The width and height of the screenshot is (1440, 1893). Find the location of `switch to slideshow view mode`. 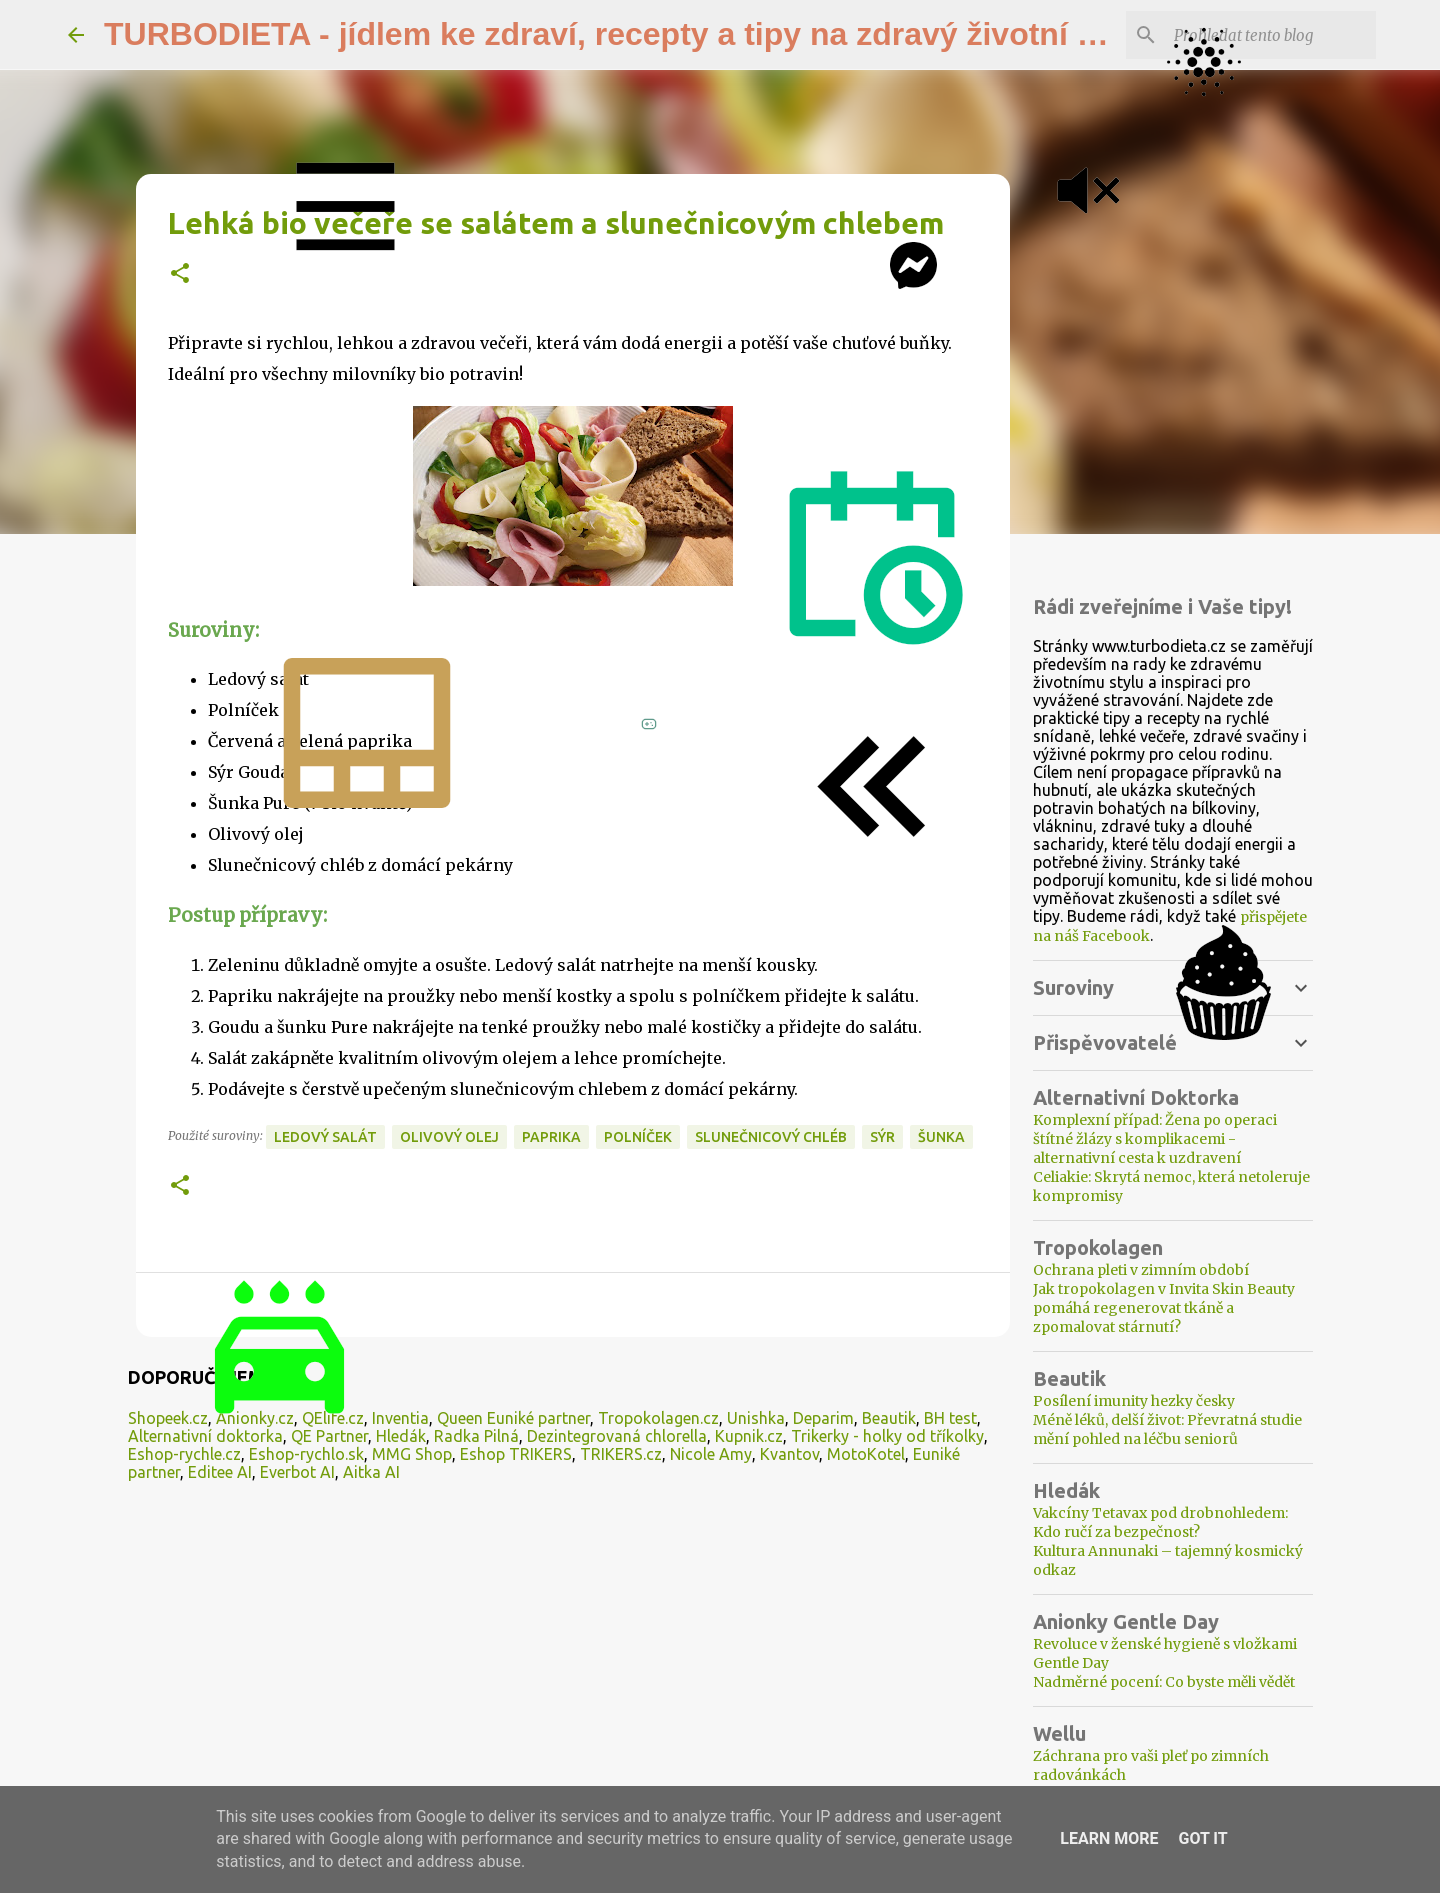

switch to slideshow view mode is located at coordinates (367, 733).